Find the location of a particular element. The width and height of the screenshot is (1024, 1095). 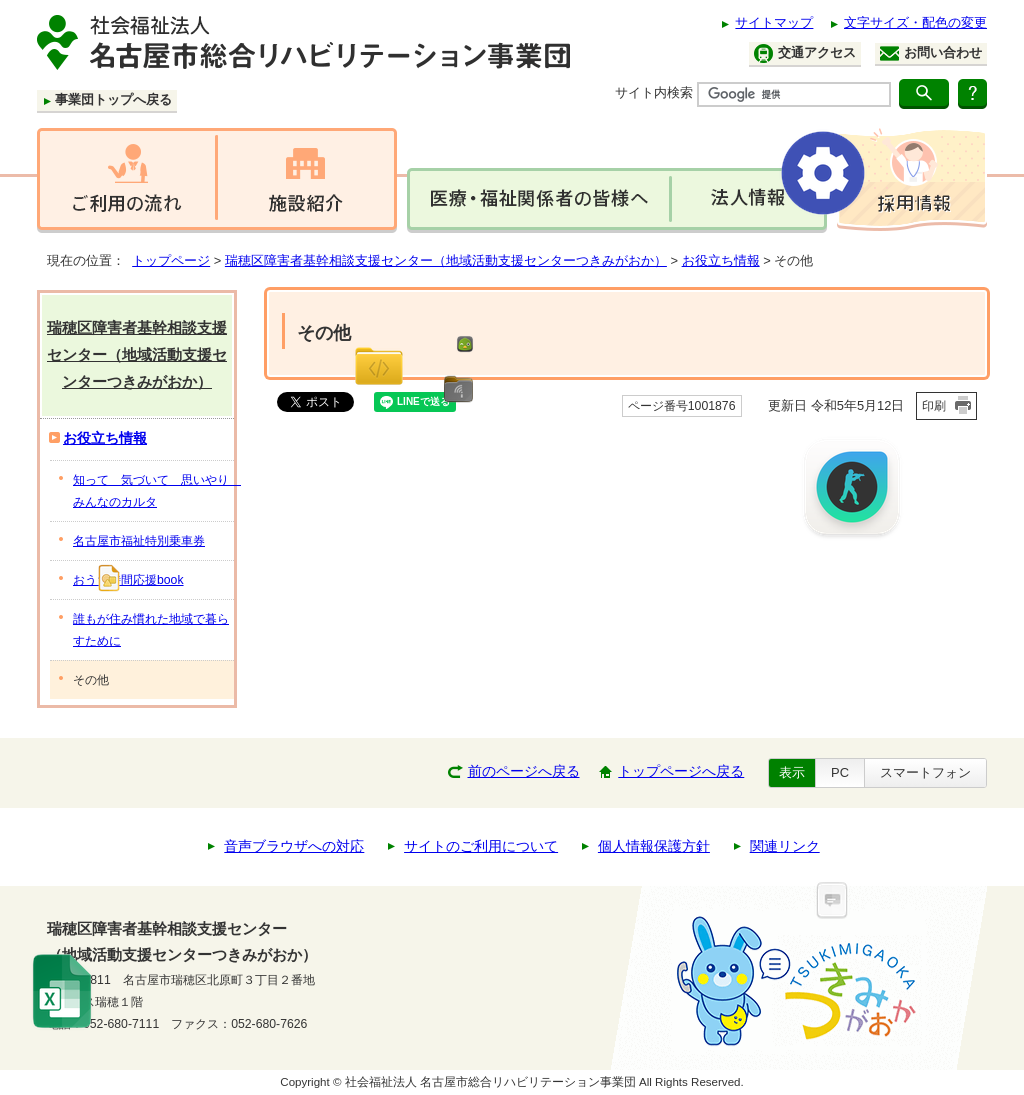

open microsoft excel spreadsheet file is located at coordinates (62, 991).